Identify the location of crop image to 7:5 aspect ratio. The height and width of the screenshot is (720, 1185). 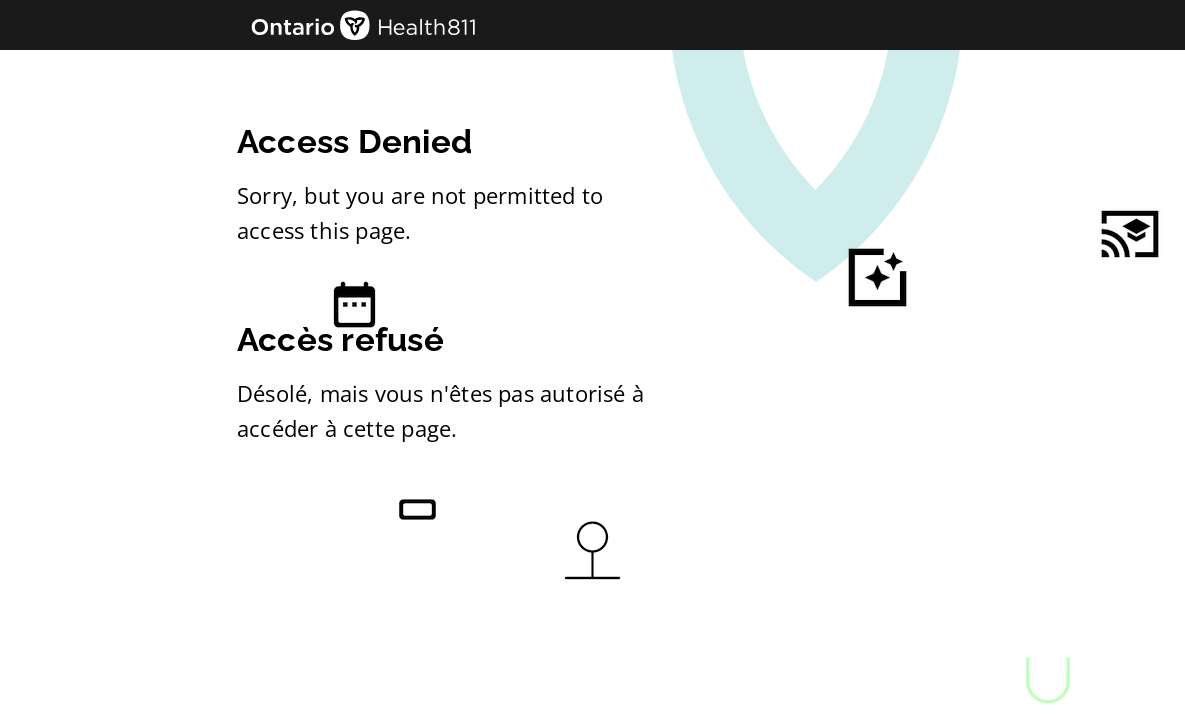
(417, 509).